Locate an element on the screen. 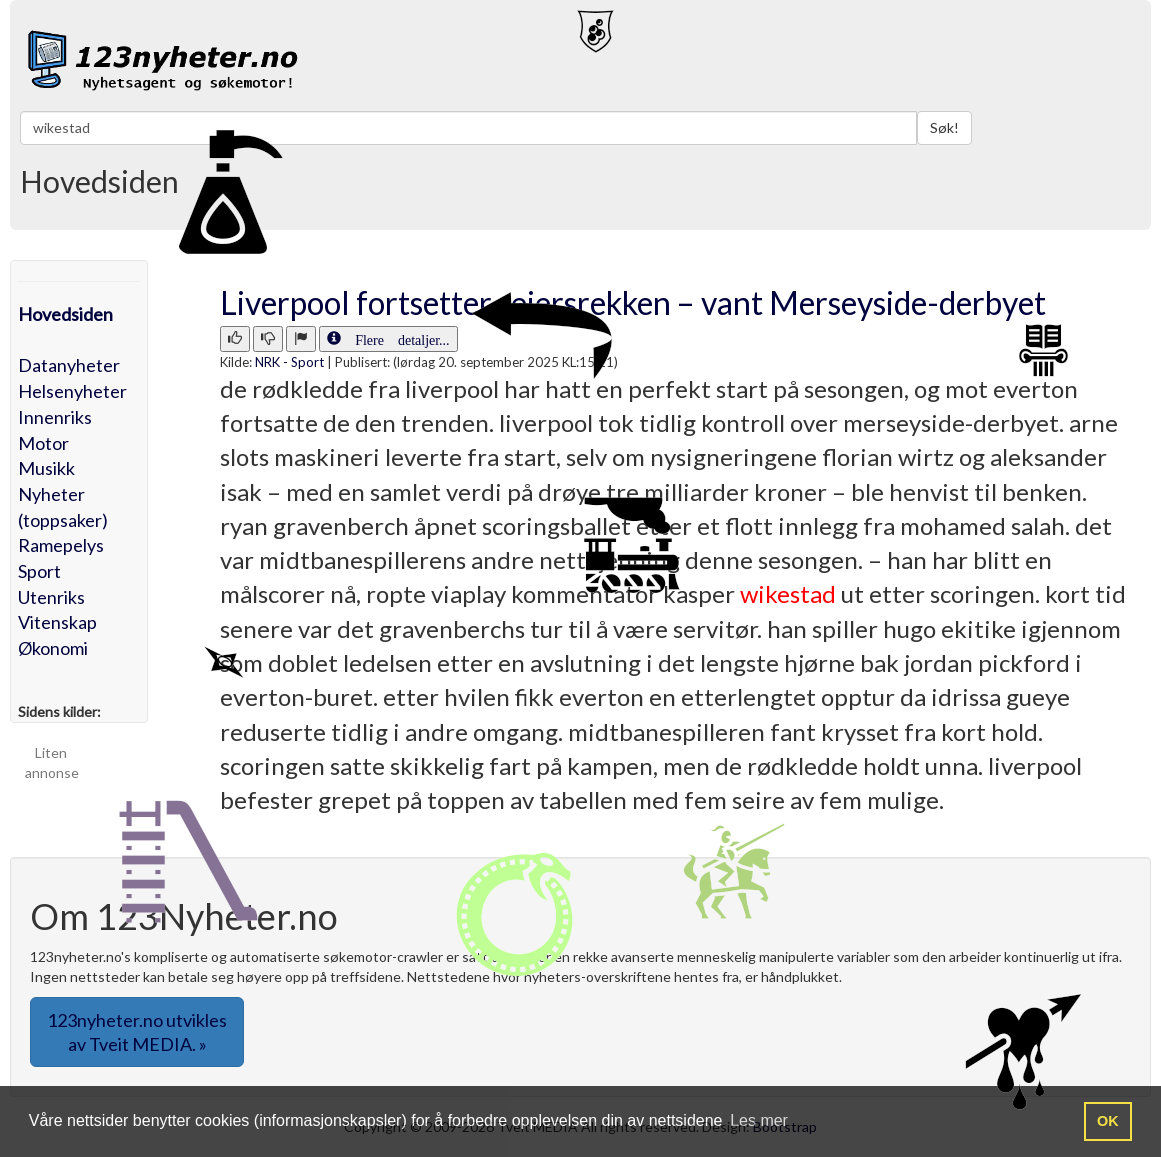  indicates infinite loop or cyclical process is located at coordinates (514, 914).